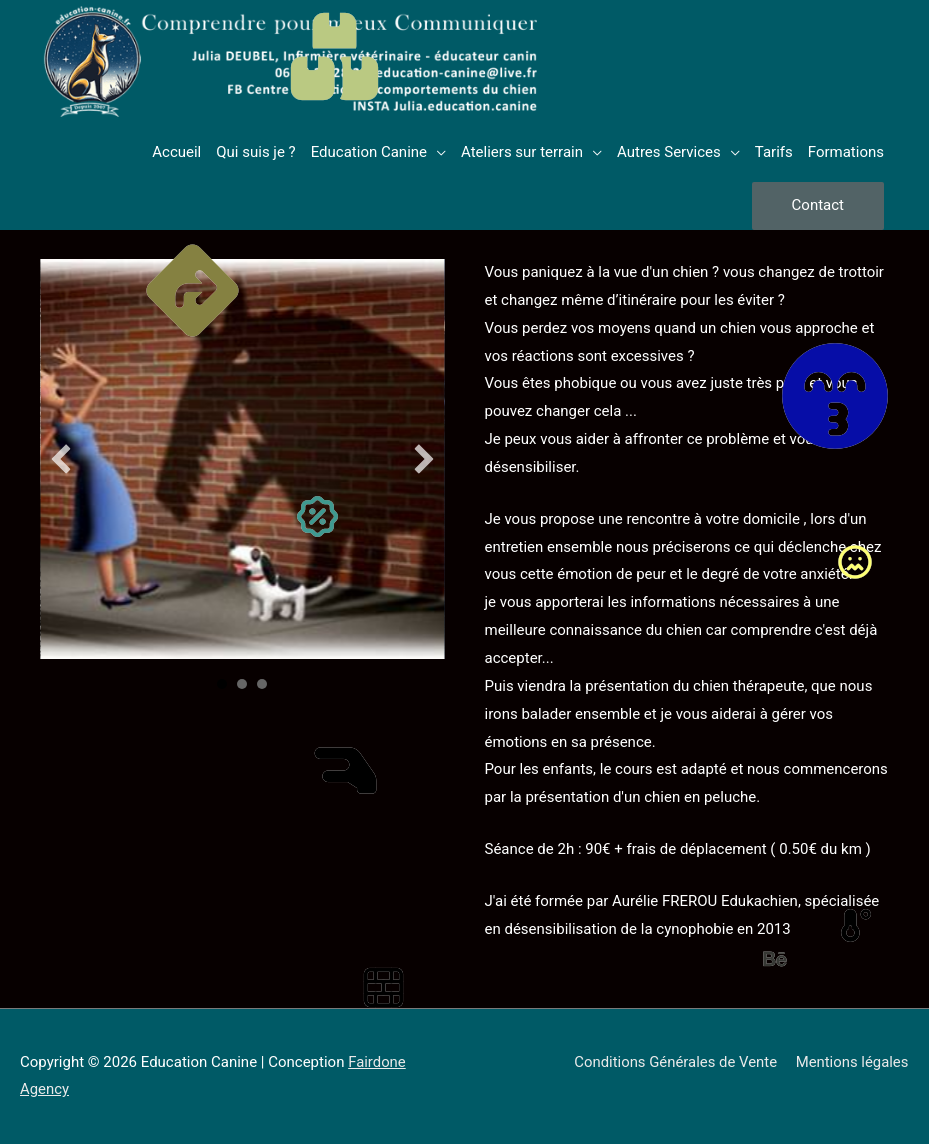  I want to click on indicates a firewall or security barrier, so click(383, 987).